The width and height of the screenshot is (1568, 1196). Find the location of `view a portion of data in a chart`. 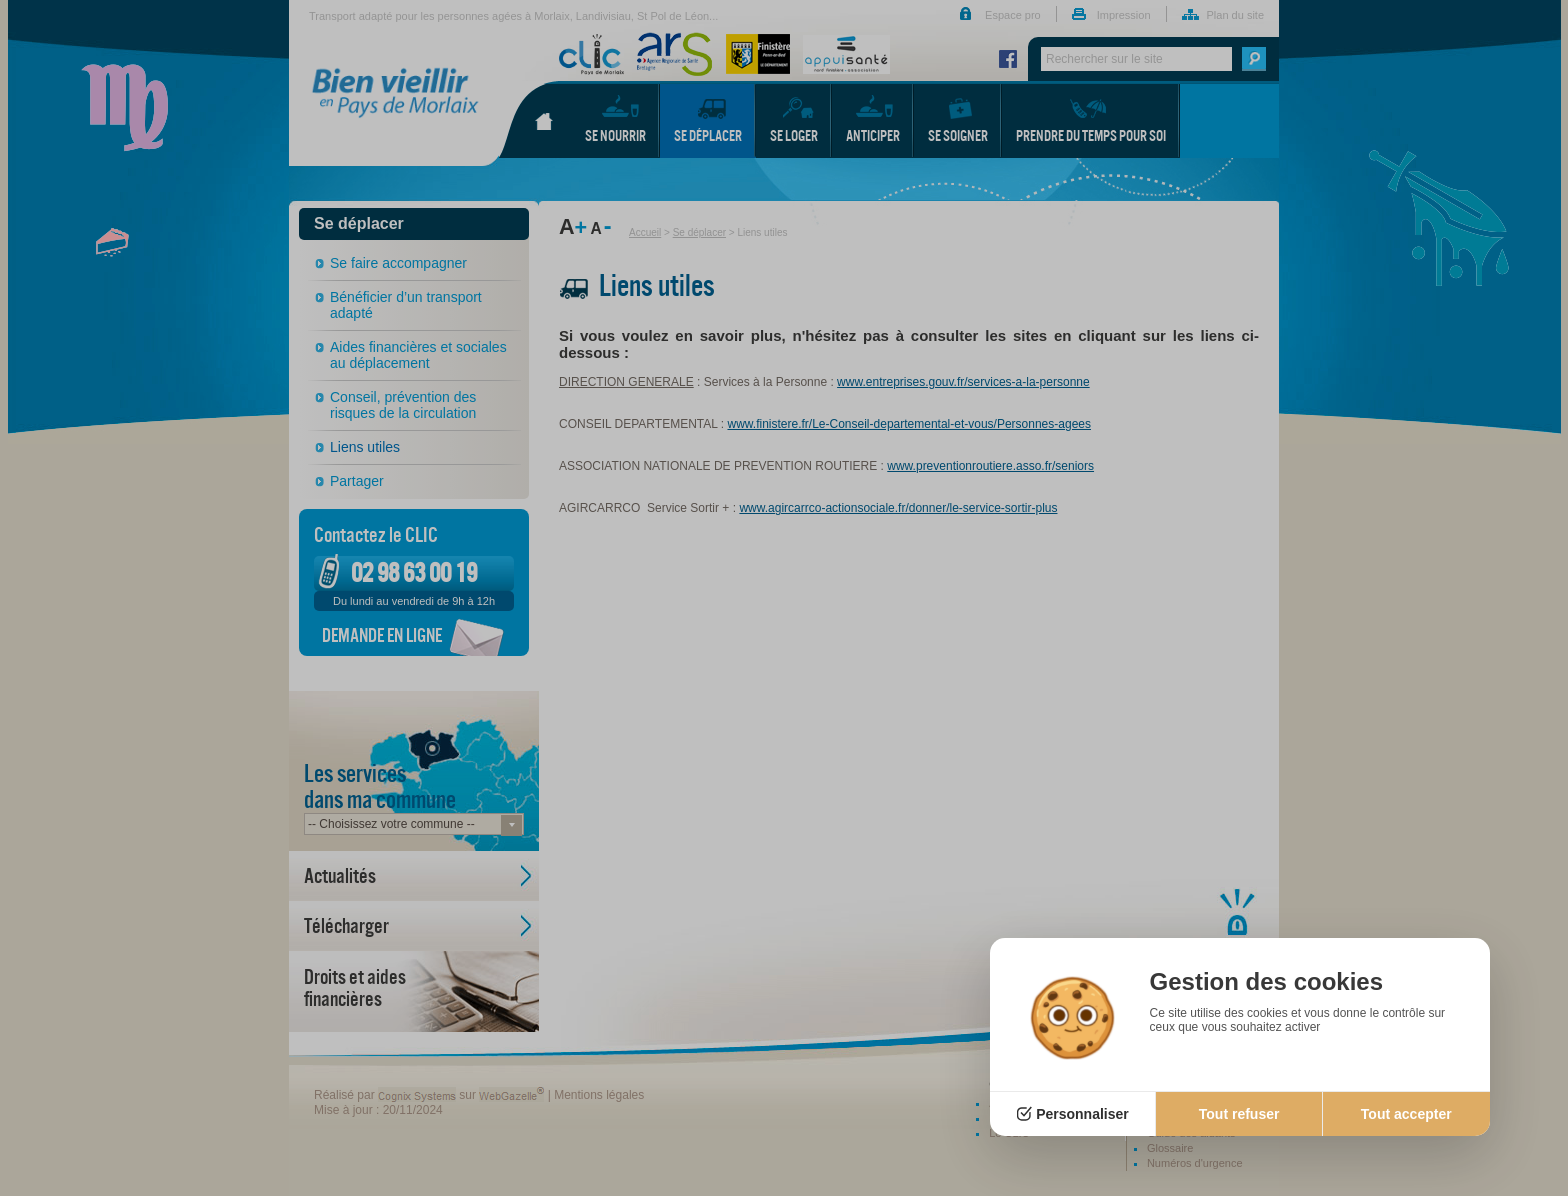

view a portion of data in a chart is located at coordinates (112, 240).